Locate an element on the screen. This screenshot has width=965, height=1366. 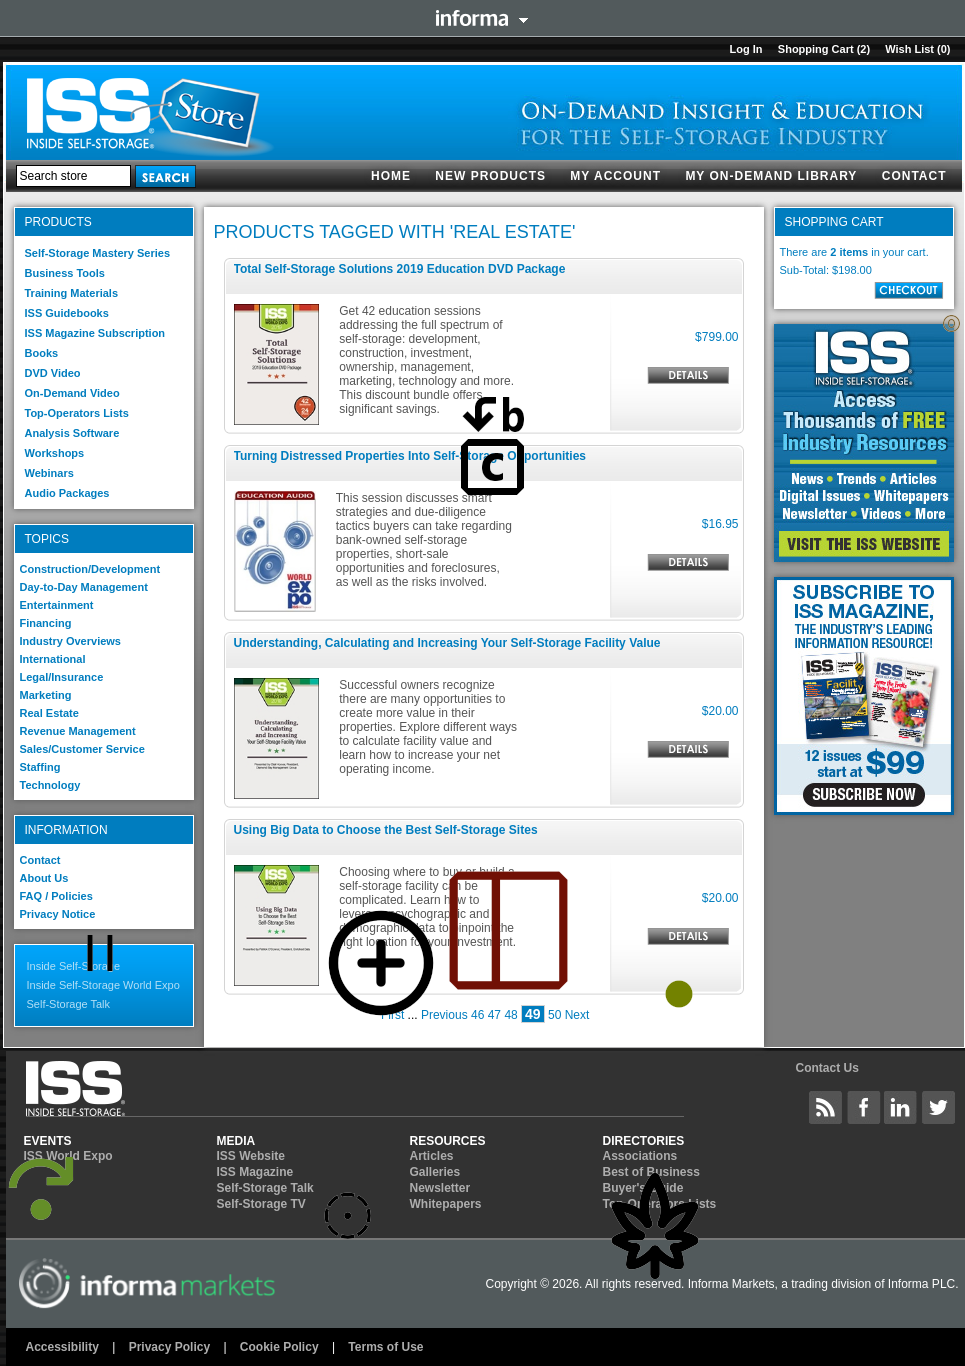
create a new draft issue is located at coordinates (349, 1217).